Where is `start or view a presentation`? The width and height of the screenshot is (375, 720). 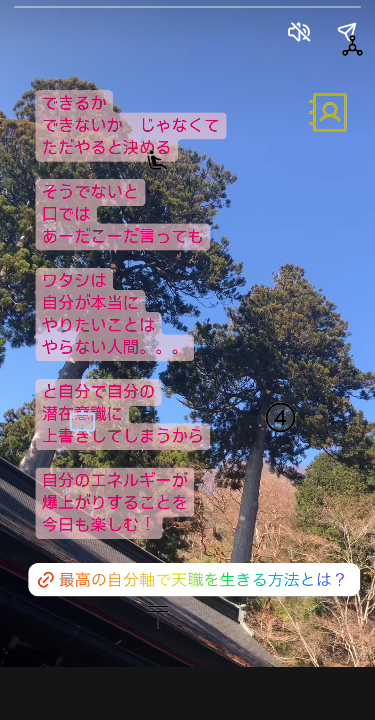 start or view a presentation is located at coordinates (82, 423).